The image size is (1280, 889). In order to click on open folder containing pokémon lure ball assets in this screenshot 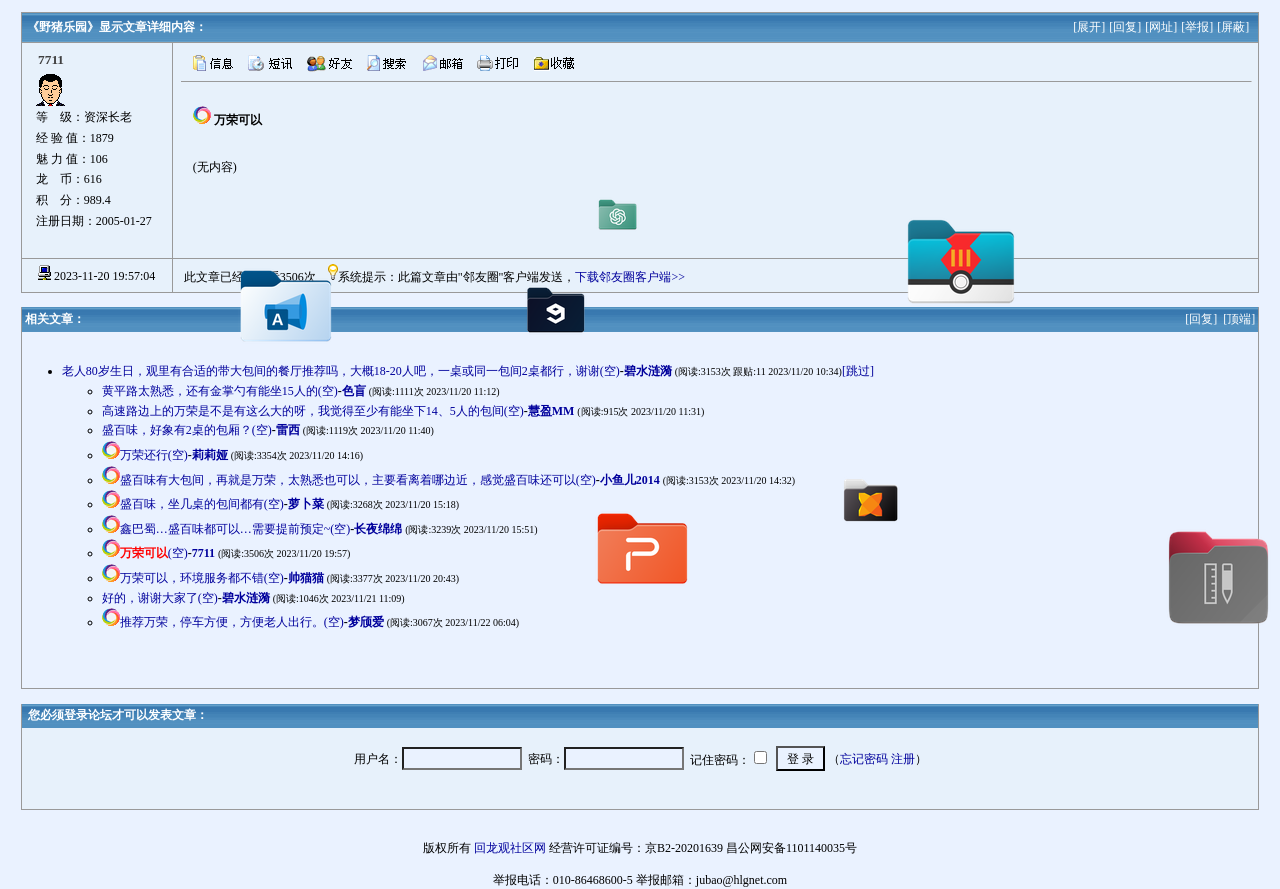, I will do `click(960, 264)`.